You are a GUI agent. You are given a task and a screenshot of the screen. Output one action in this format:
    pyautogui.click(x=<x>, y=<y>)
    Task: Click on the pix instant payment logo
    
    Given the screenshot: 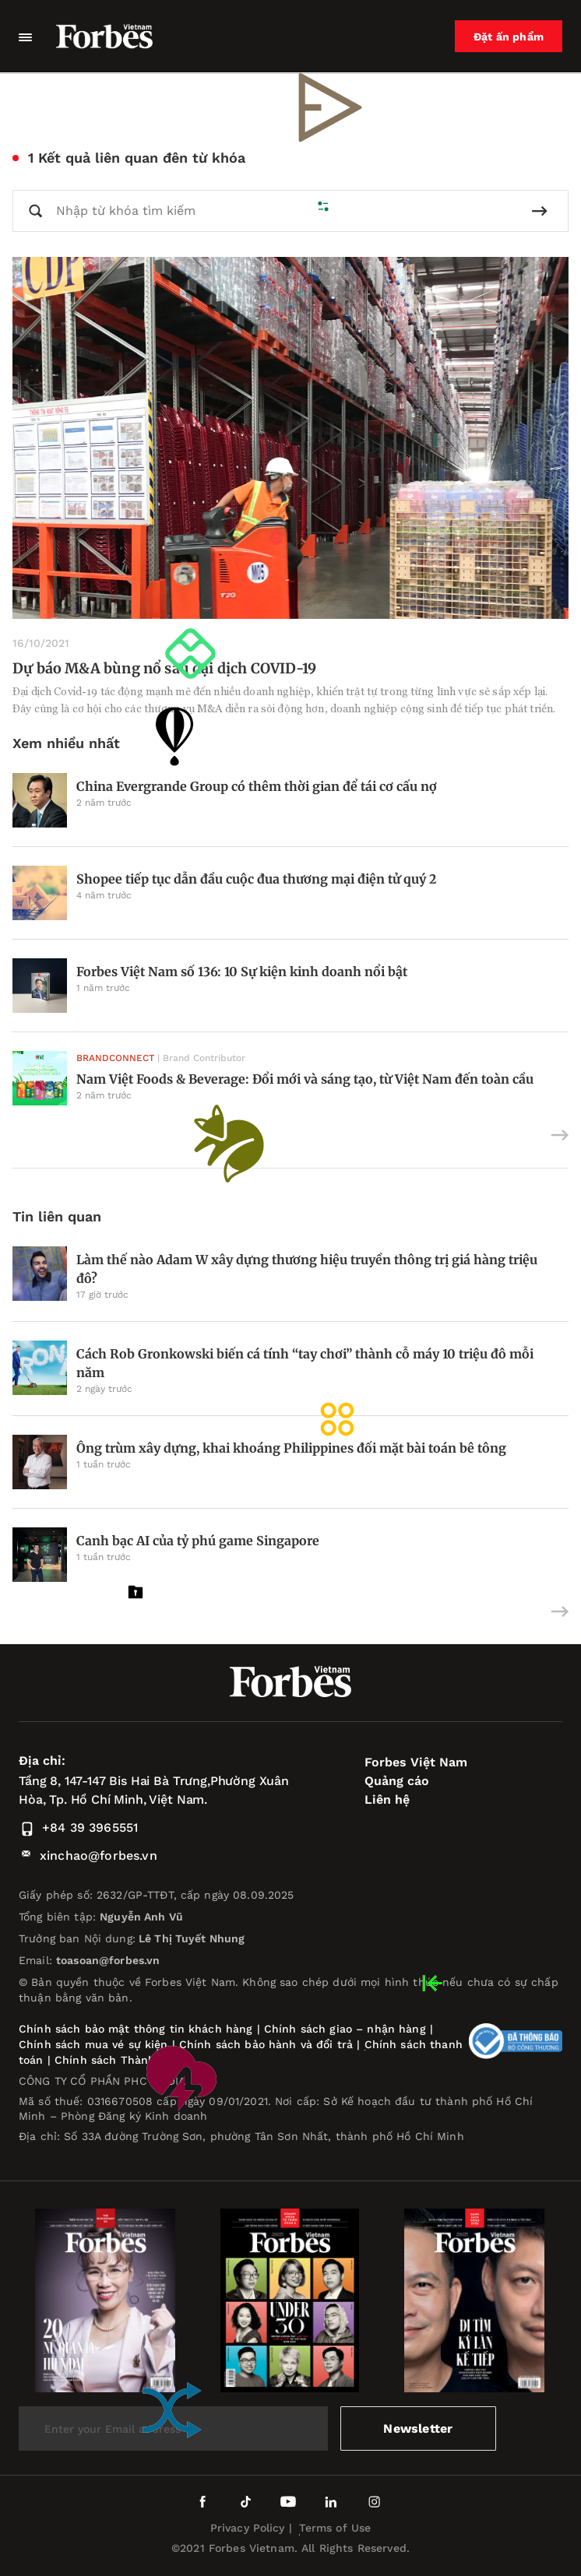 What is the action you would take?
    pyautogui.click(x=190, y=653)
    